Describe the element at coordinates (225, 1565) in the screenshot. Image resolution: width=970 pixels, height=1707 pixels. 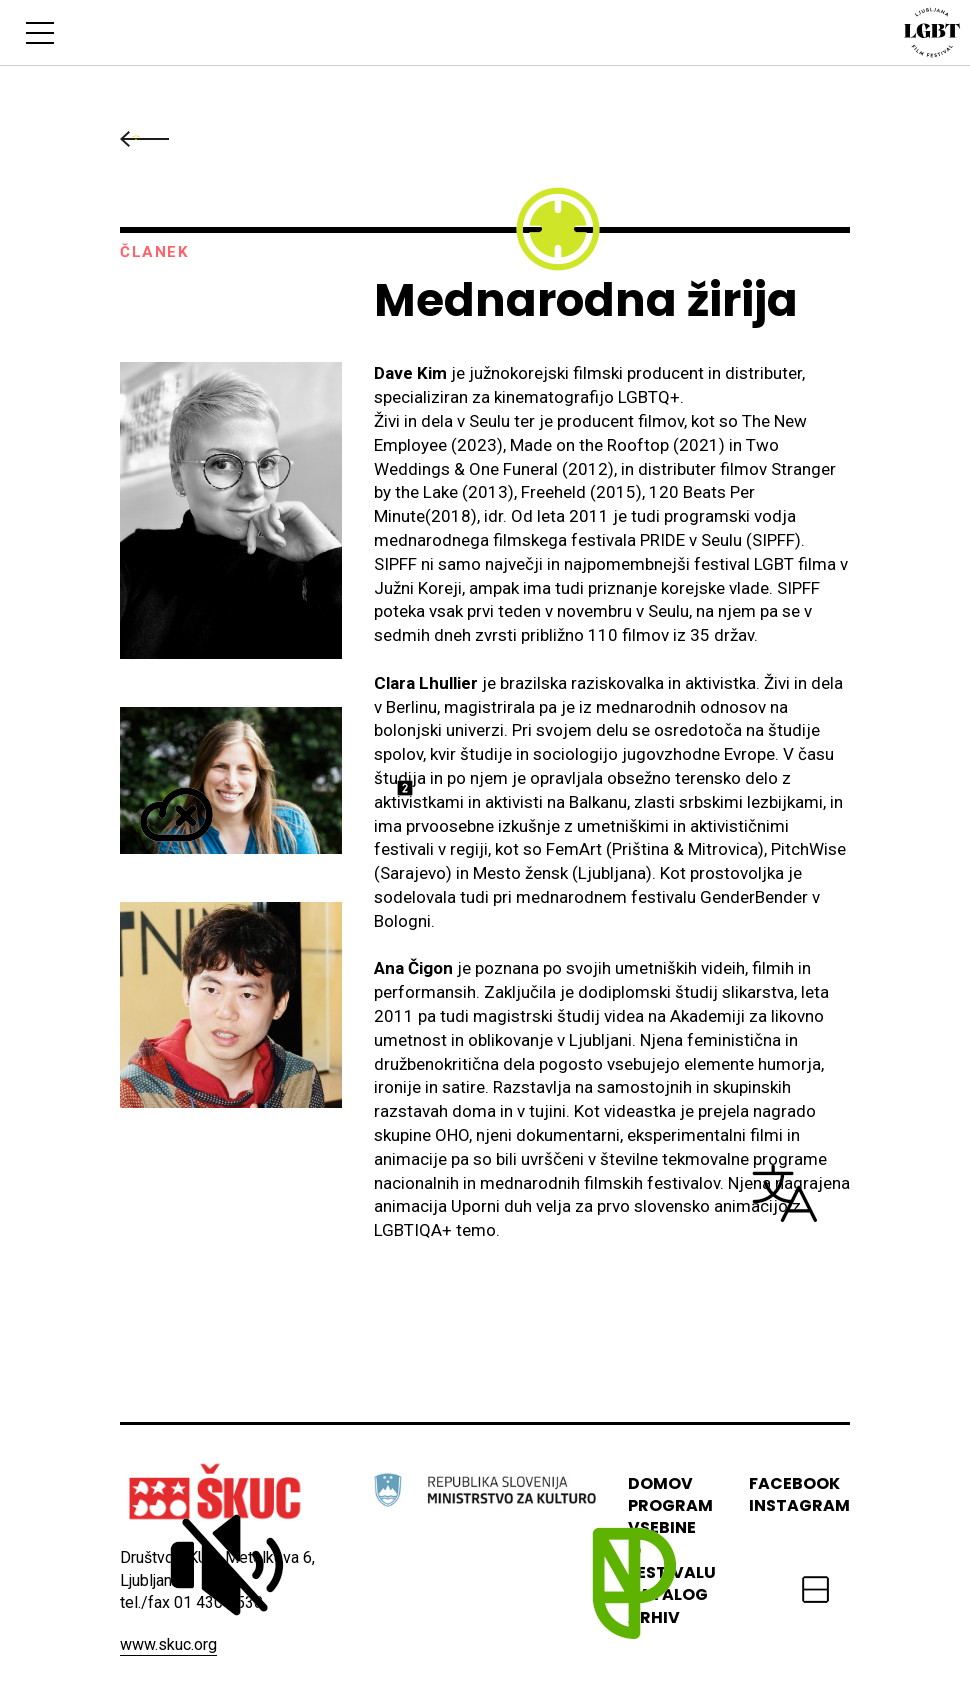
I see `mute audio or sound` at that location.